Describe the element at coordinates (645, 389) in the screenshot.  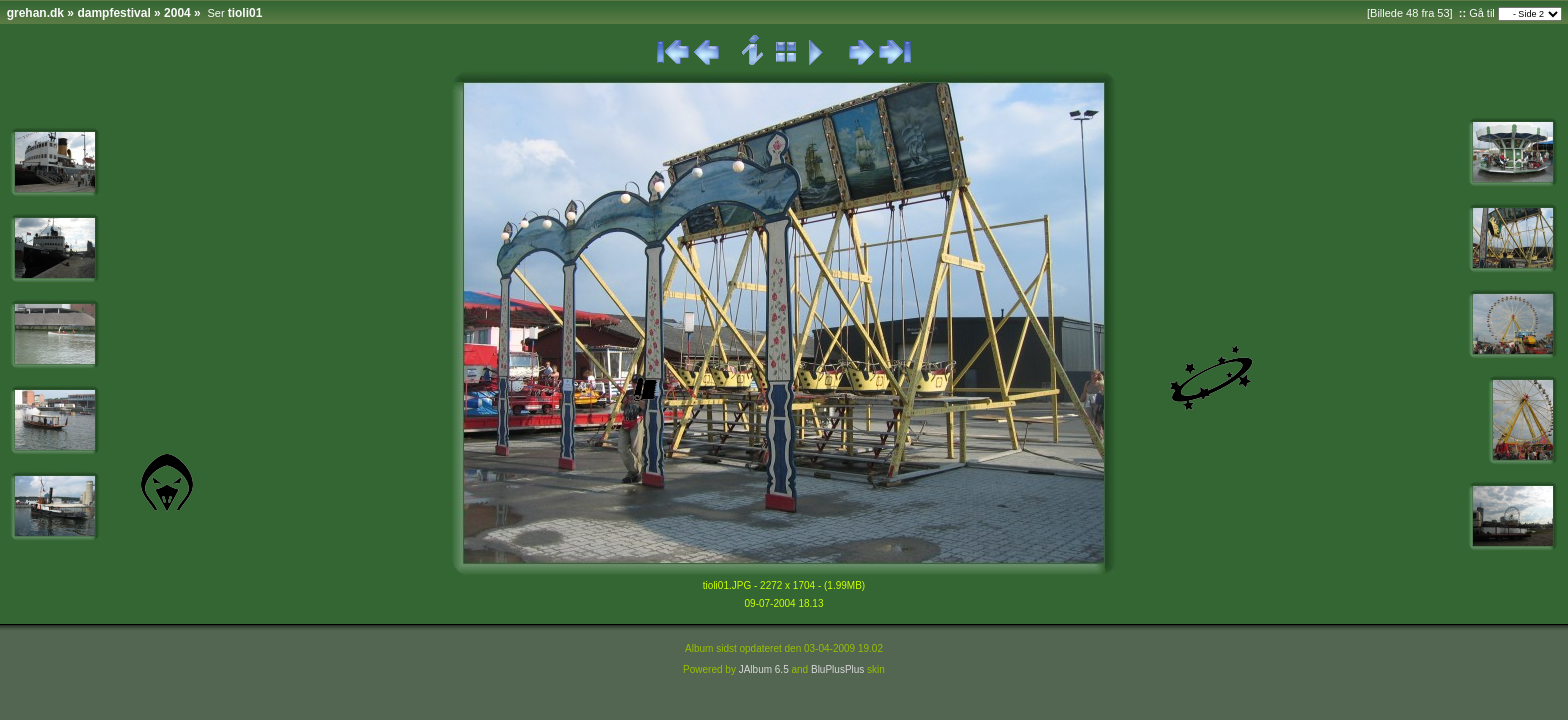
I see `view fabric or textile inventory` at that location.